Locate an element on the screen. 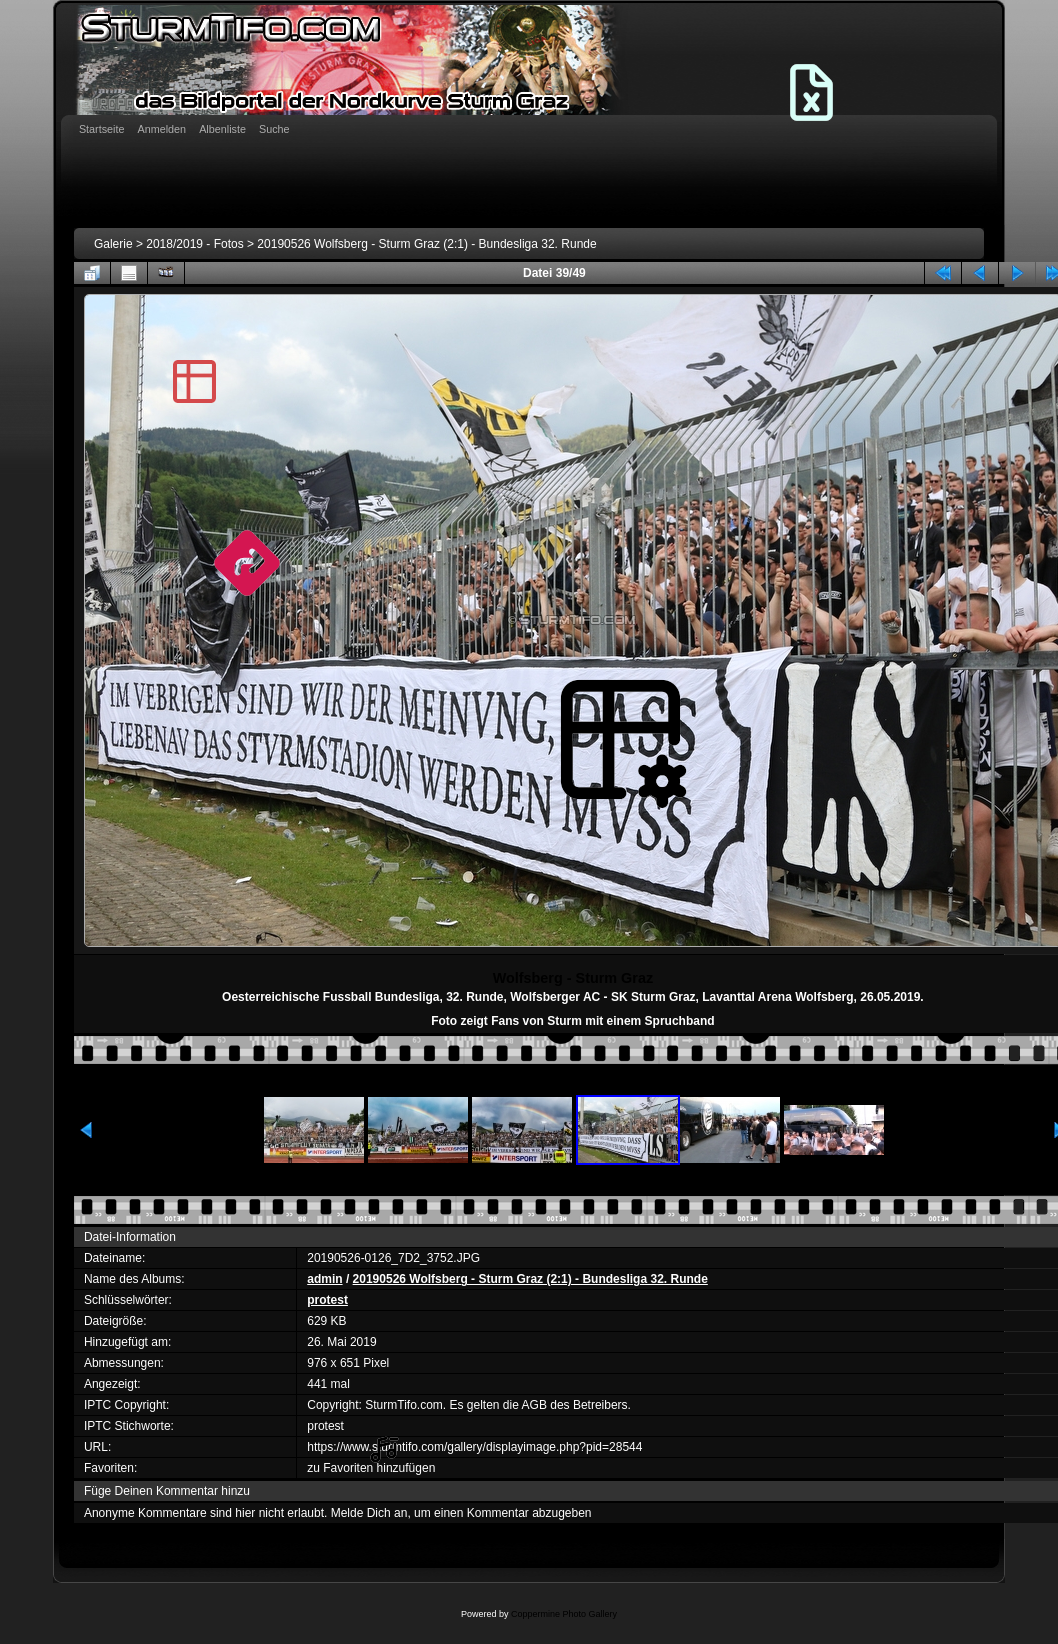 The width and height of the screenshot is (1058, 1644). open or view an excel spreadsheet is located at coordinates (811, 92).